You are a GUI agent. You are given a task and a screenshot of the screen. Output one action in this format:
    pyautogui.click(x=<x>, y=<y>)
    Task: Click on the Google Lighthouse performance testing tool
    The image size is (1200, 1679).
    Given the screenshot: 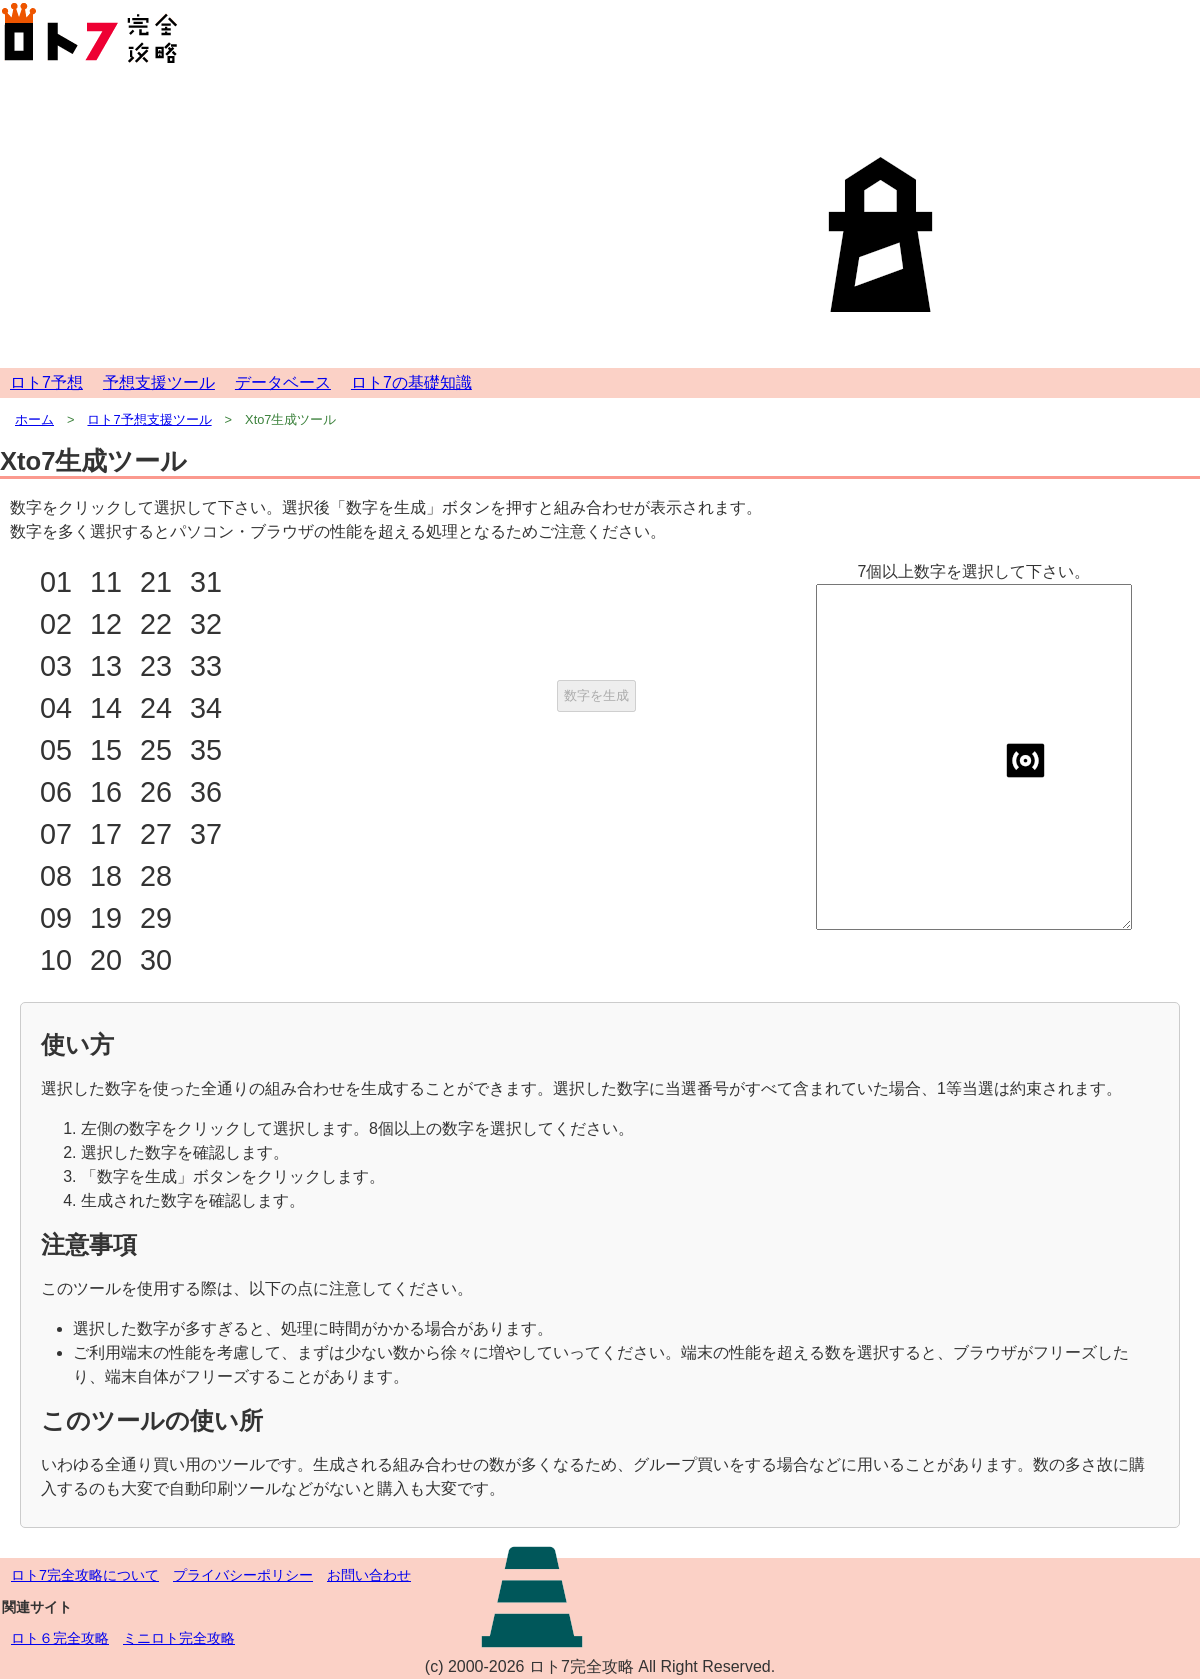 What is the action you would take?
    pyautogui.click(x=880, y=234)
    